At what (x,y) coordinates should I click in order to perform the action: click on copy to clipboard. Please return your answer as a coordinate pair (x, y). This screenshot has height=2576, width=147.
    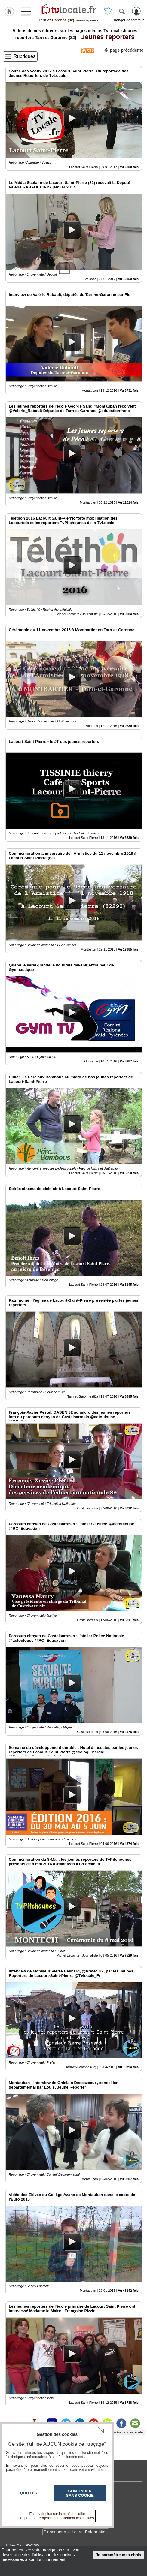
    Looking at the image, I should click on (66, 267).